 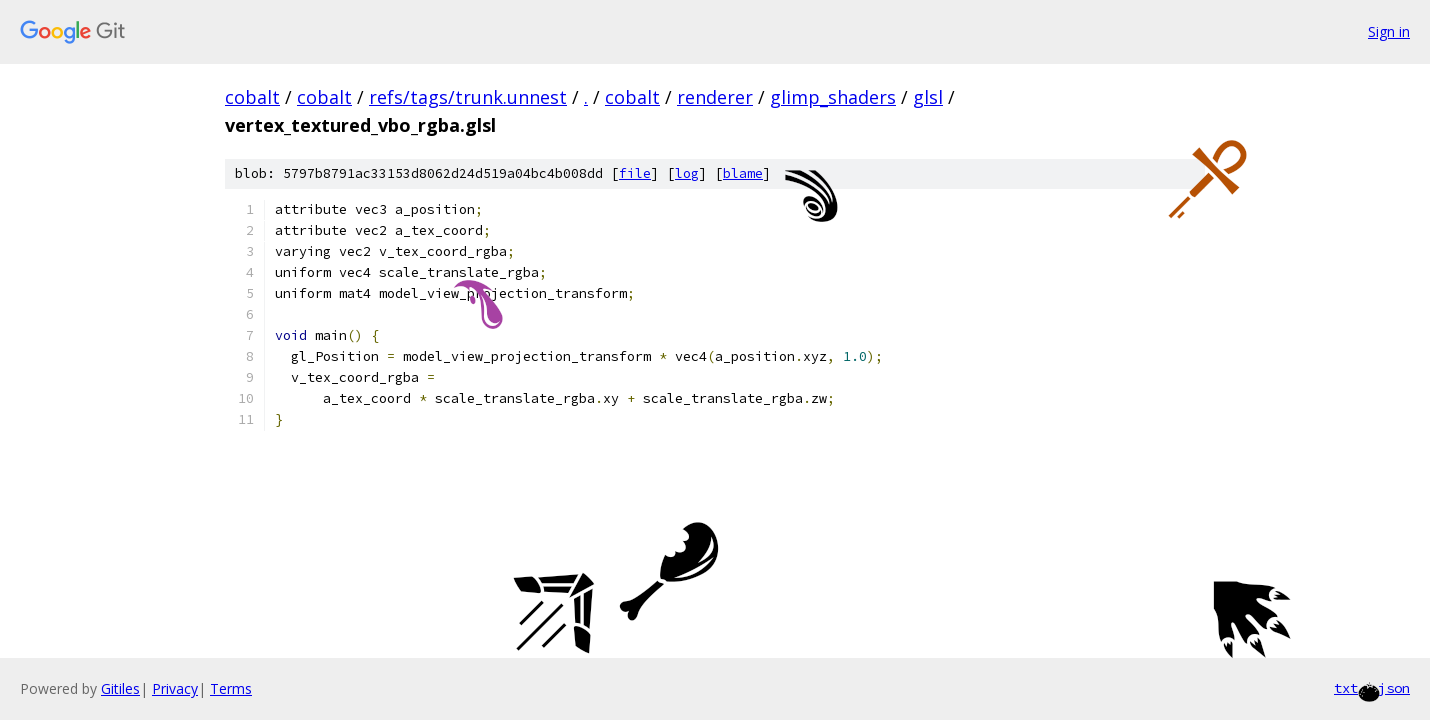 What do you see at coordinates (554, 613) in the screenshot?
I see `equip armored boomerang weapon` at bounding box center [554, 613].